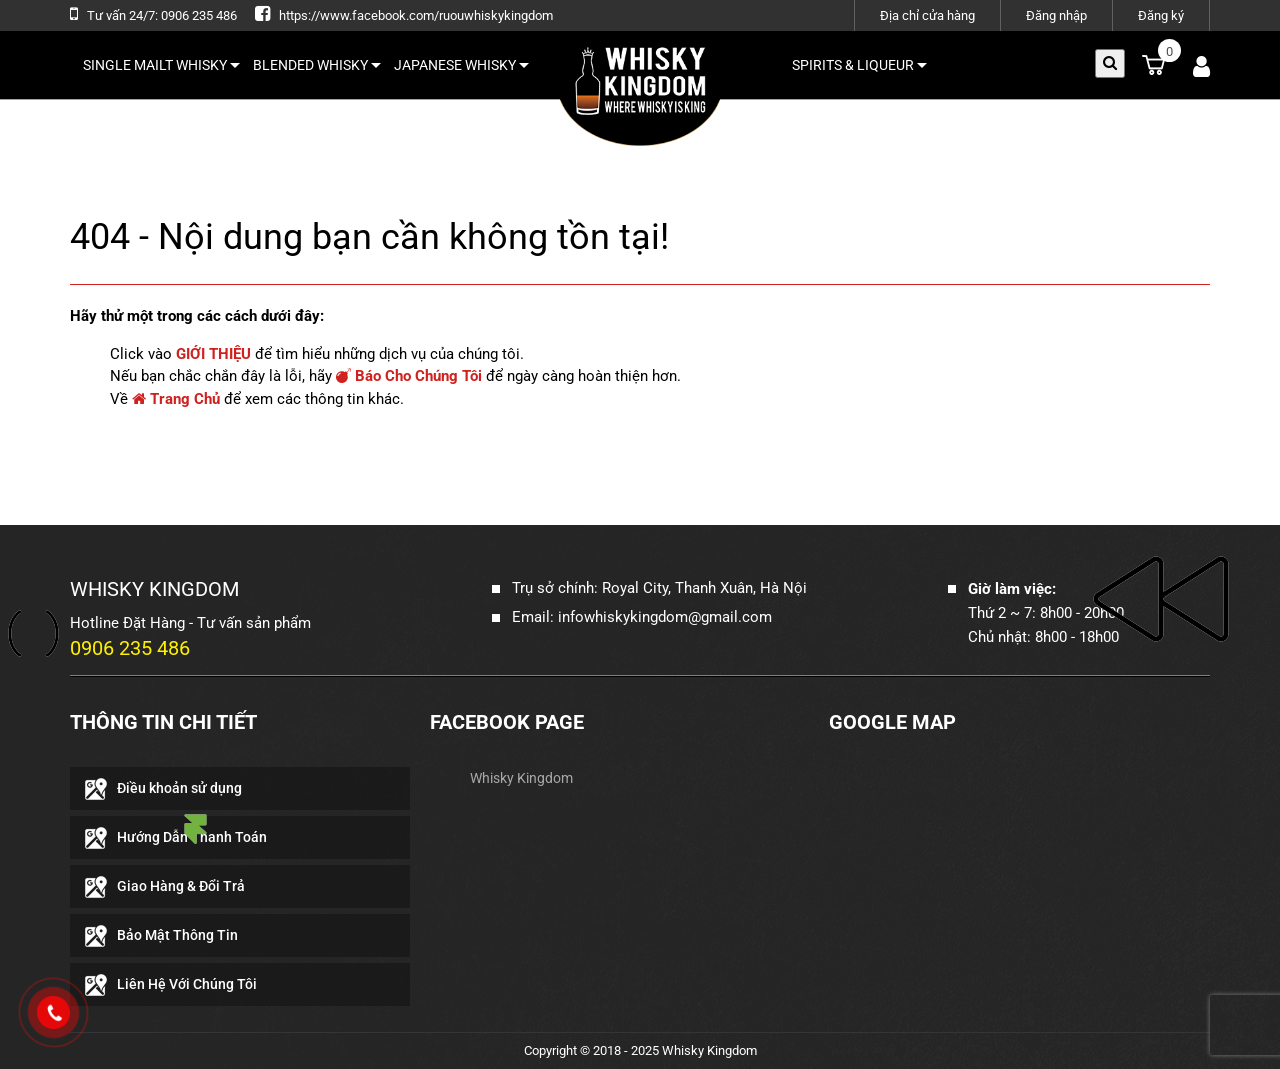 Image resolution: width=1280 pixels, height=1069 pixels. I want to click on insert parentheses in text or code, so click(33, 633).